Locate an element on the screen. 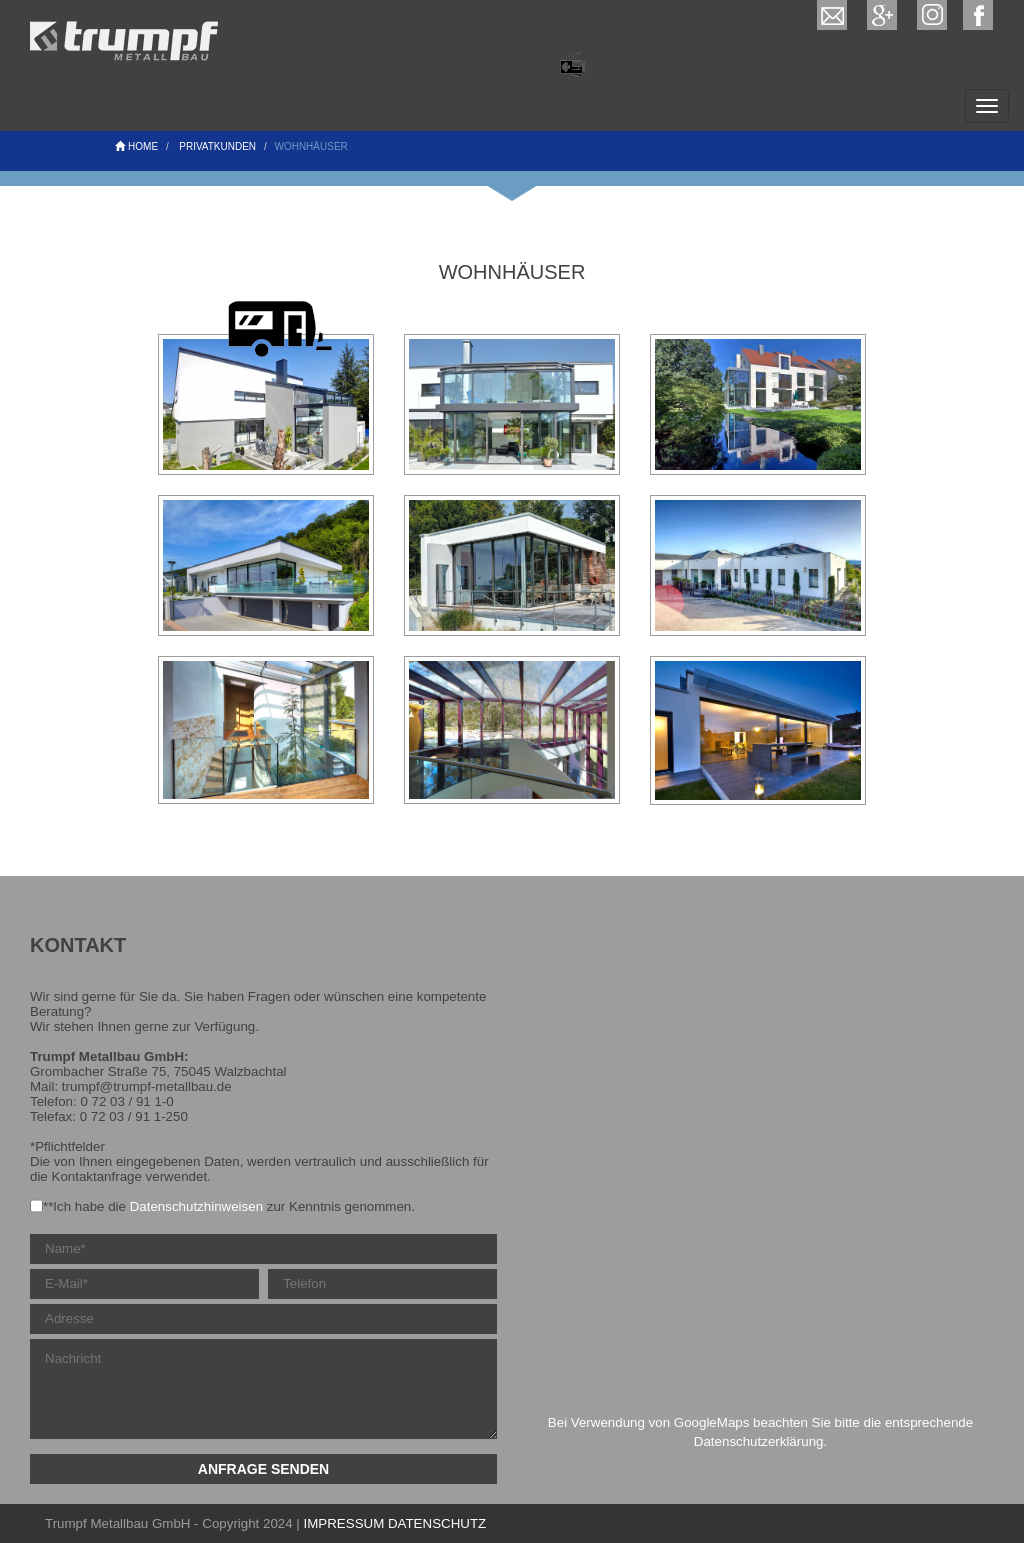 This screenshot has height=1543, width=1024. select caravan or RV vehicle type is located at coordinates (280, 329).